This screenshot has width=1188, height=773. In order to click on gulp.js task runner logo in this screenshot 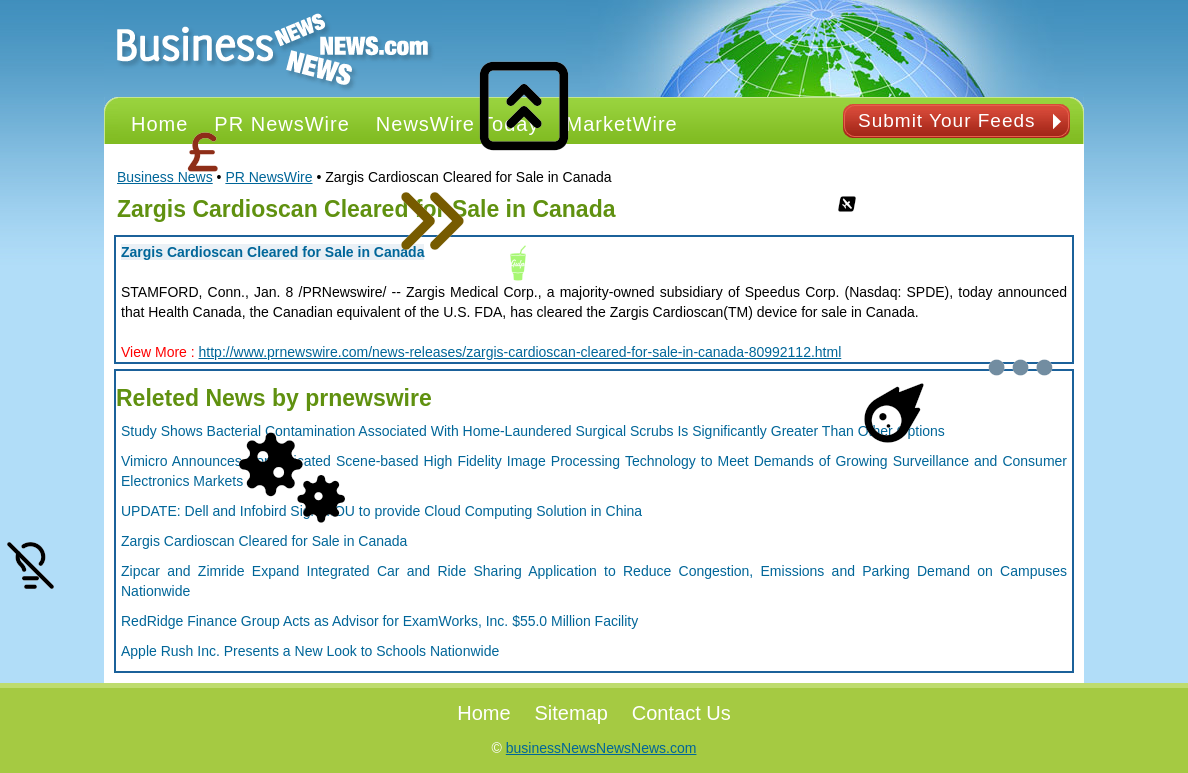, I will do `click(518, 263)`.